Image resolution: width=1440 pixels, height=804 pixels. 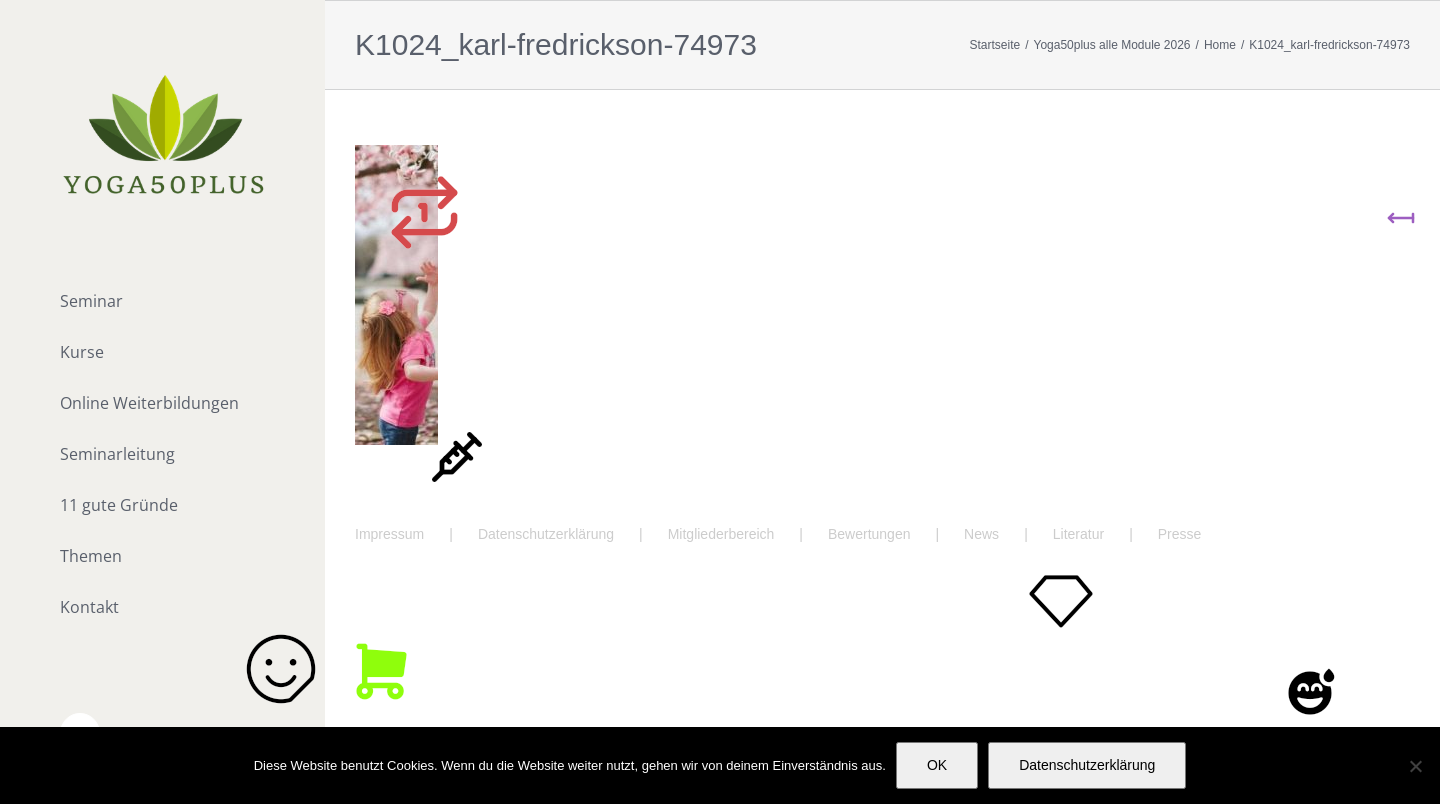 I want to click on repeat current track once, so click(x=424, y=212).